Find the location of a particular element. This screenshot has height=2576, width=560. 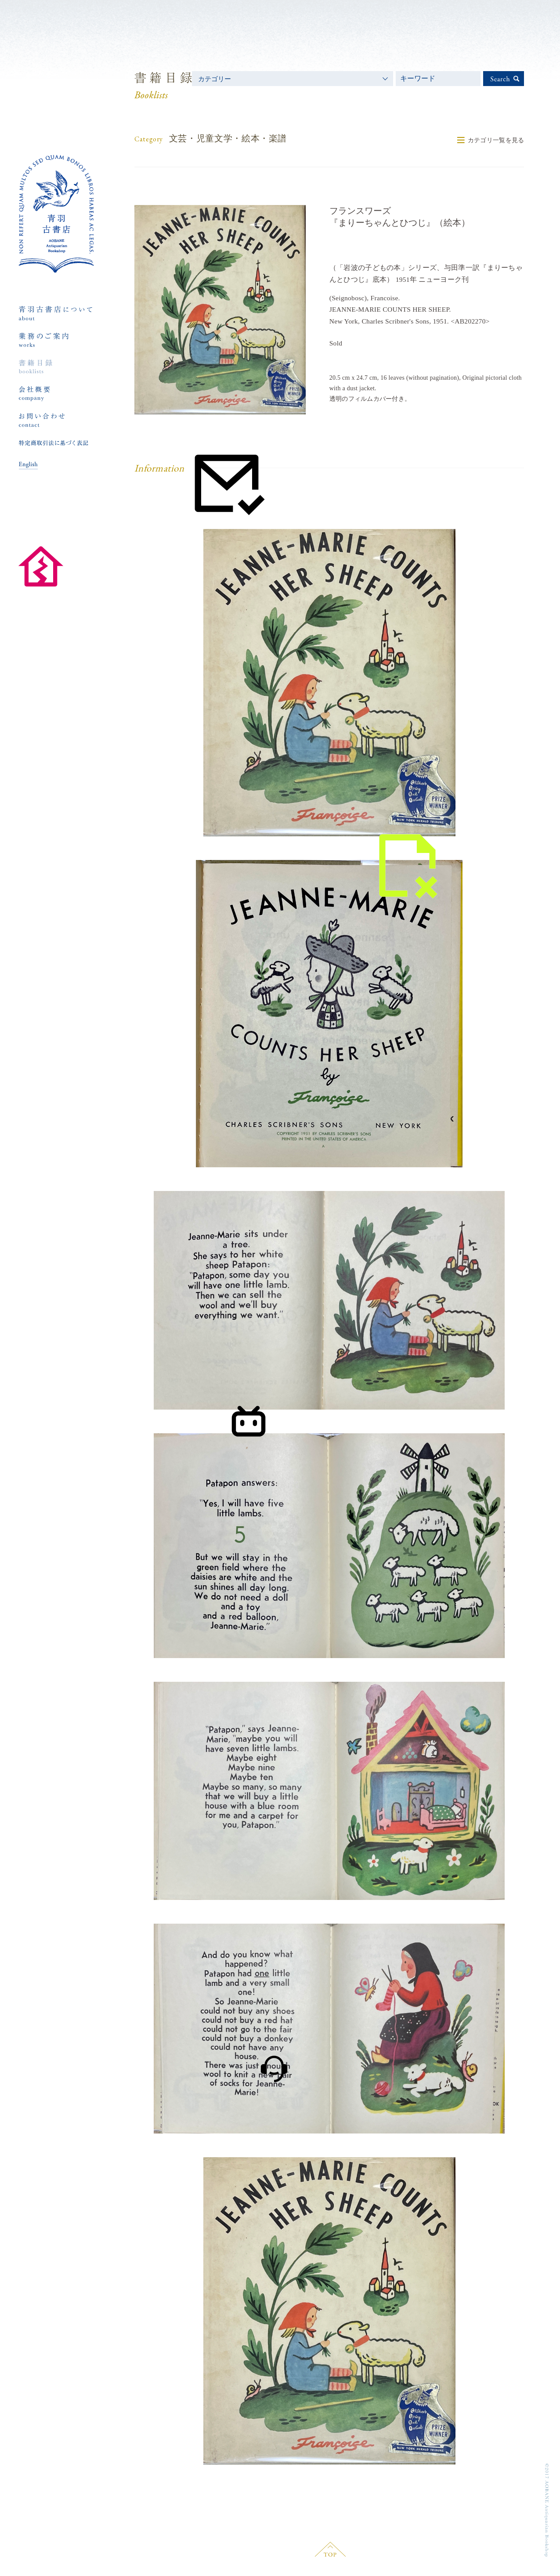

indicates earthquake alert or seismic activity warning is located at coordinates (41, 568).